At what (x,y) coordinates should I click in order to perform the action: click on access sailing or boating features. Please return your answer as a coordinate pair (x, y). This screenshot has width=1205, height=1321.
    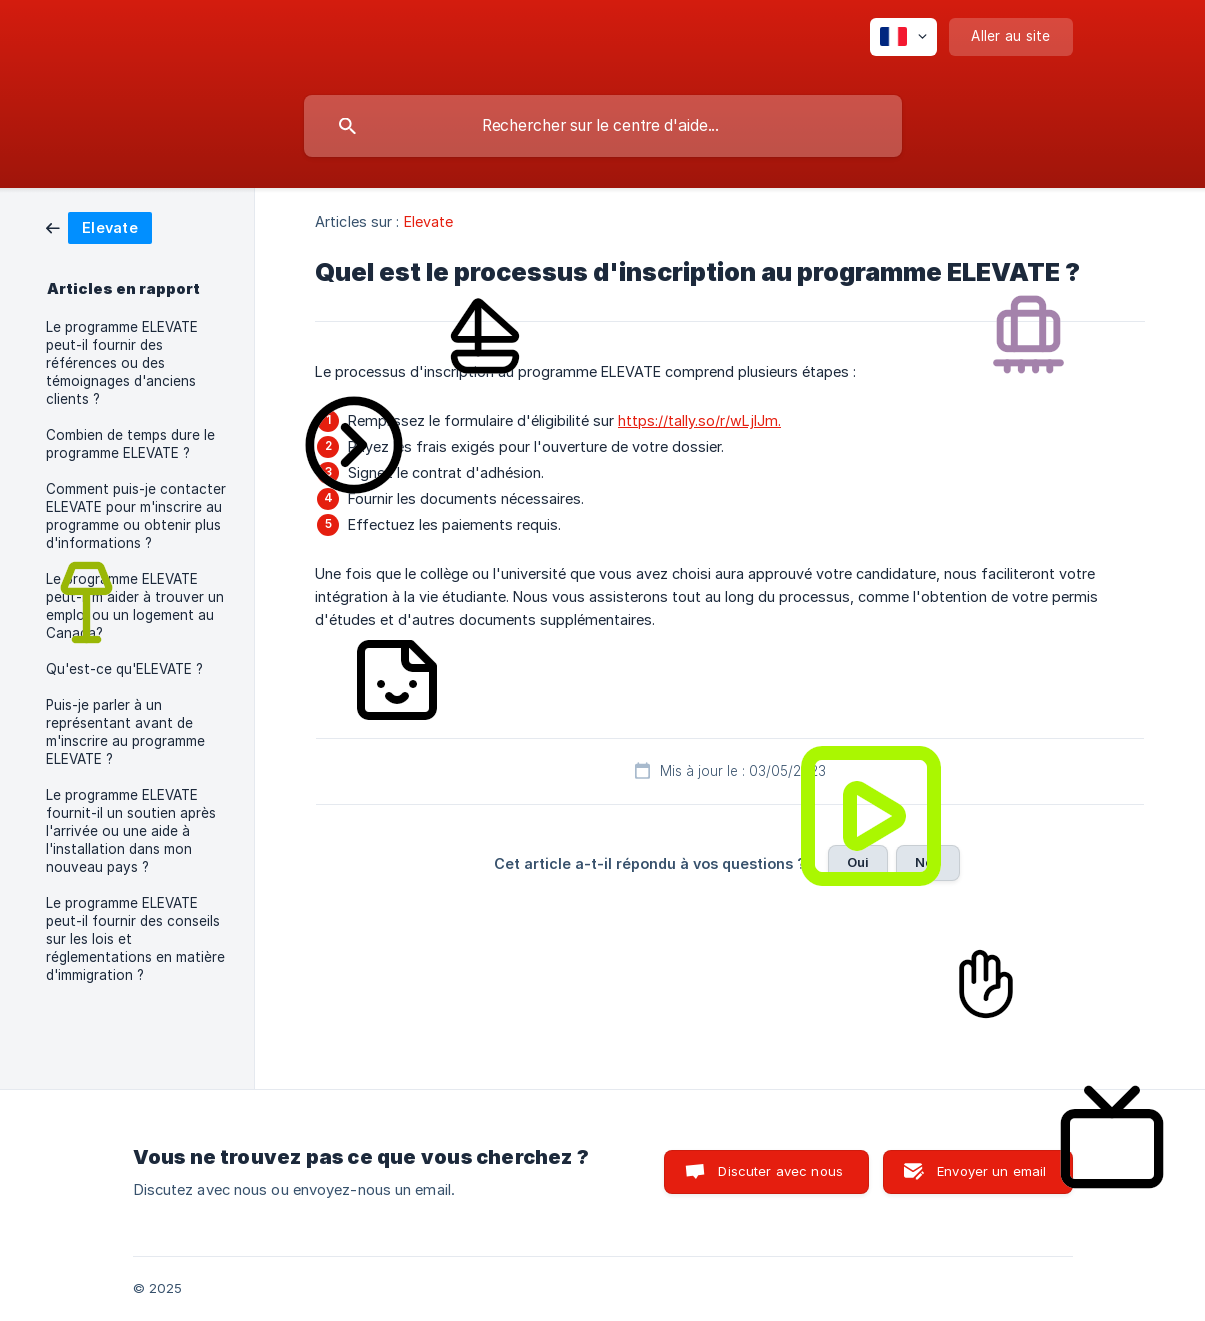
    Looking at the image, I should click on (485, 336).